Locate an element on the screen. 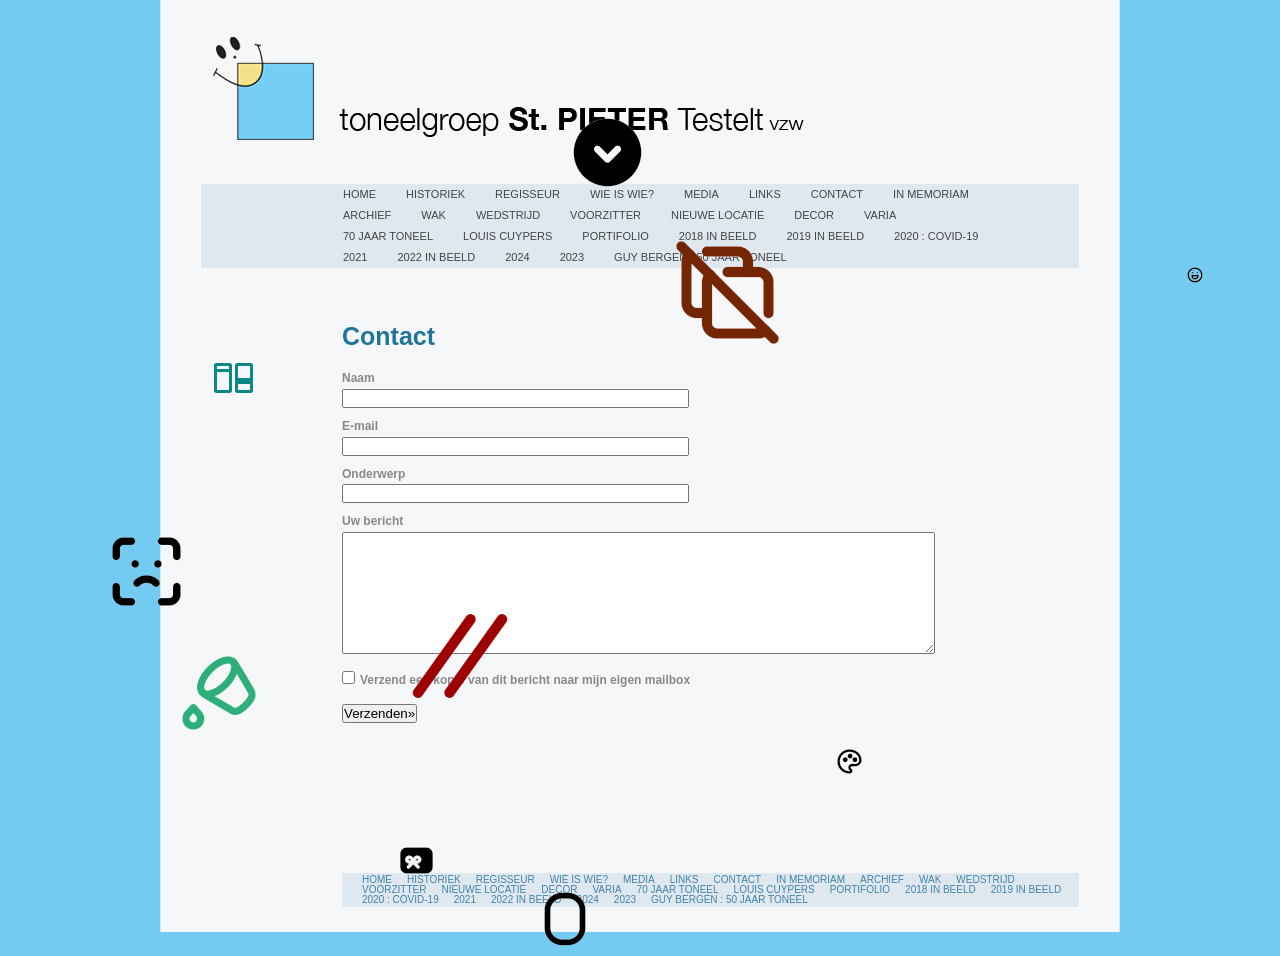 The height and width of the screenshot is (956, 1280). rate your experience as positive is located at coordinates (1195, 275).